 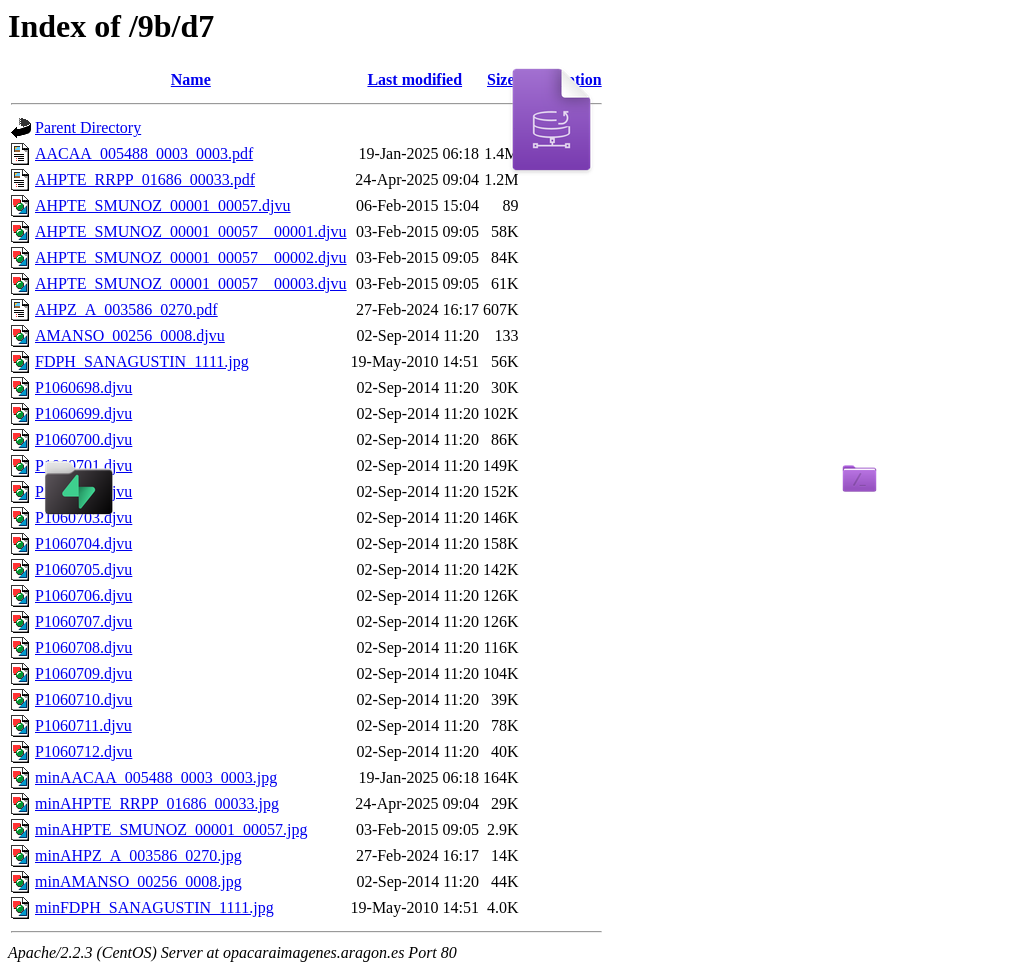 I want to click on kexi database project shortcut file, so click(x=551, y=121).